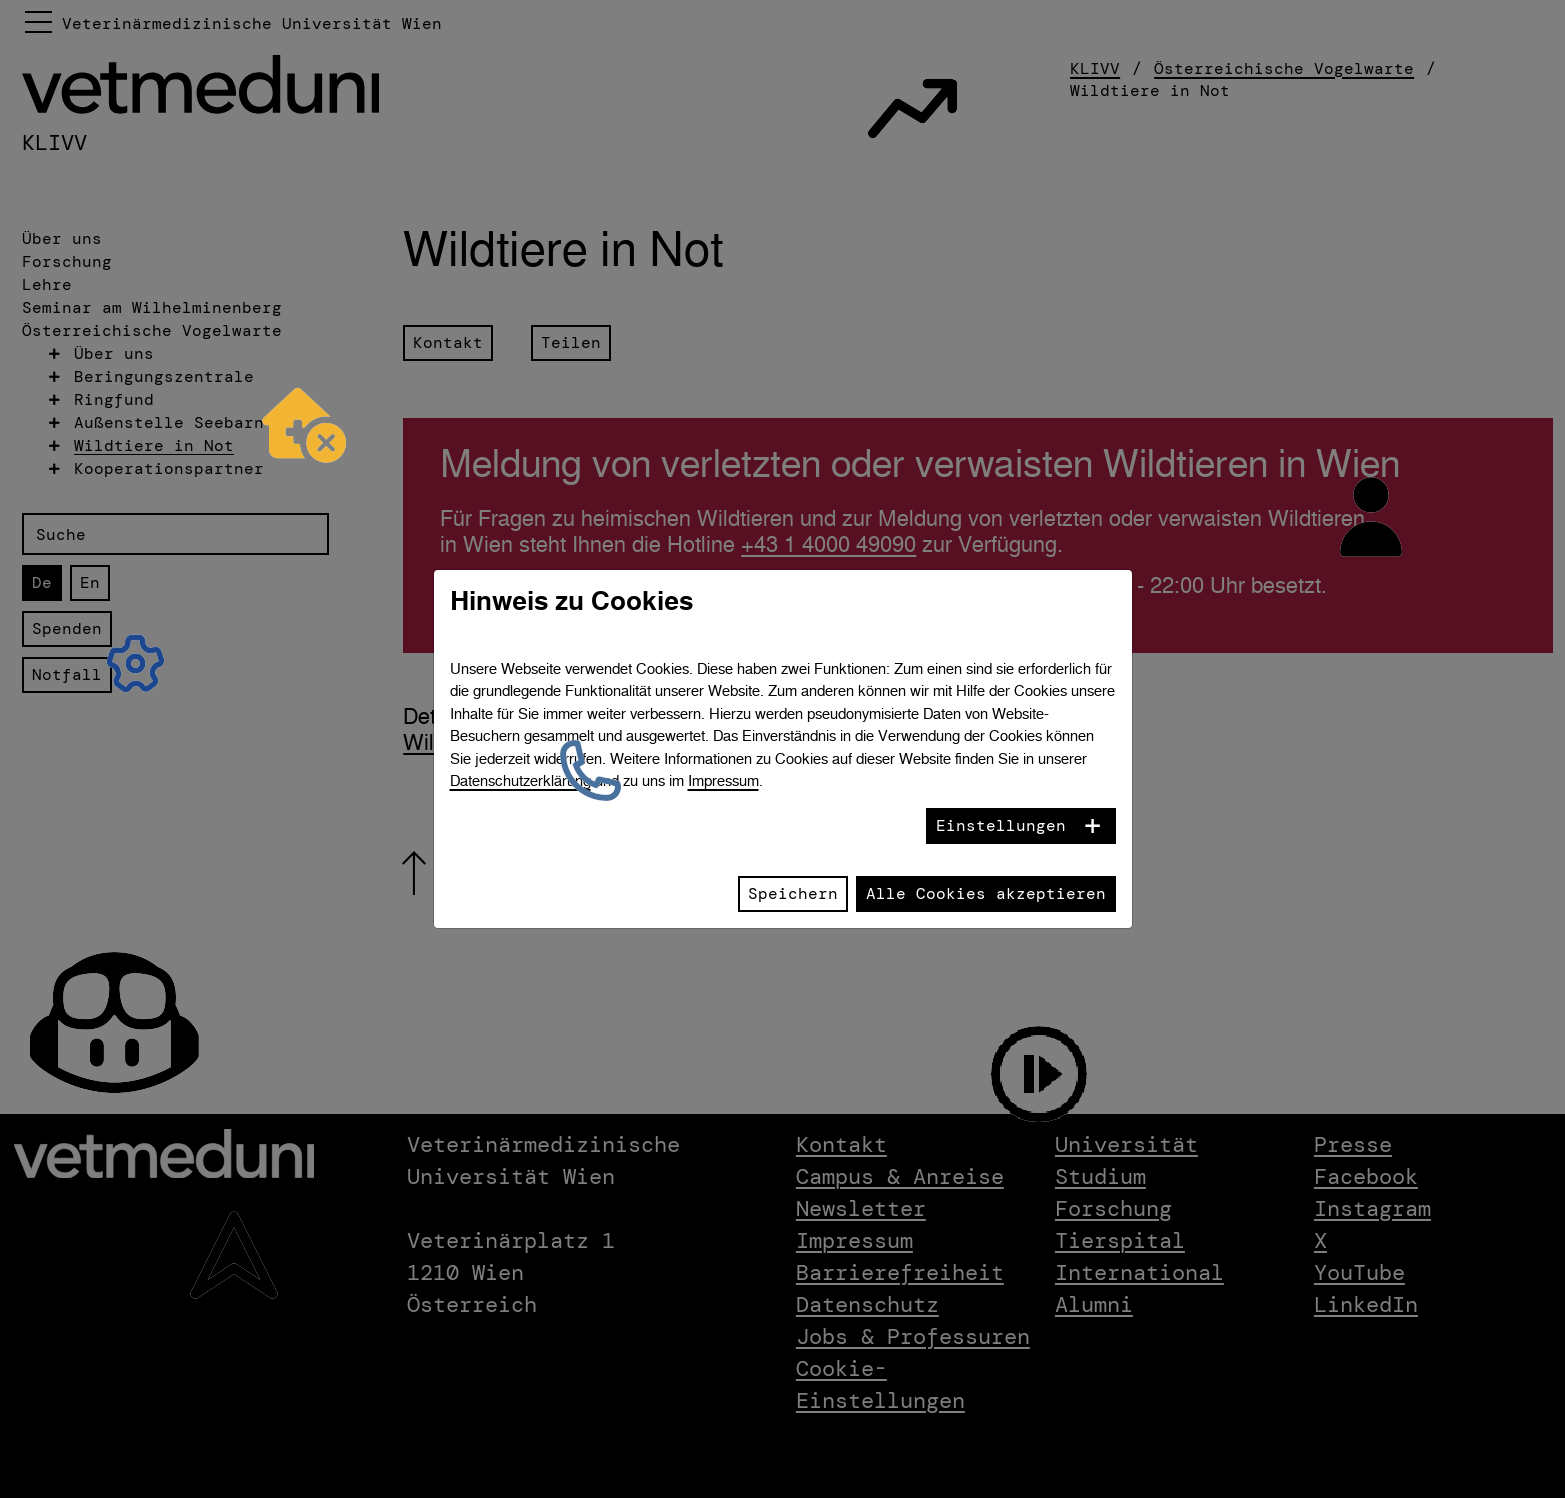 Image resolution: width=1565 pixels, height=1498 pixels. What do you see at coordinates (590, 770) in the screenshot?
I see `make a phone call` at bounding box center [590, 770].